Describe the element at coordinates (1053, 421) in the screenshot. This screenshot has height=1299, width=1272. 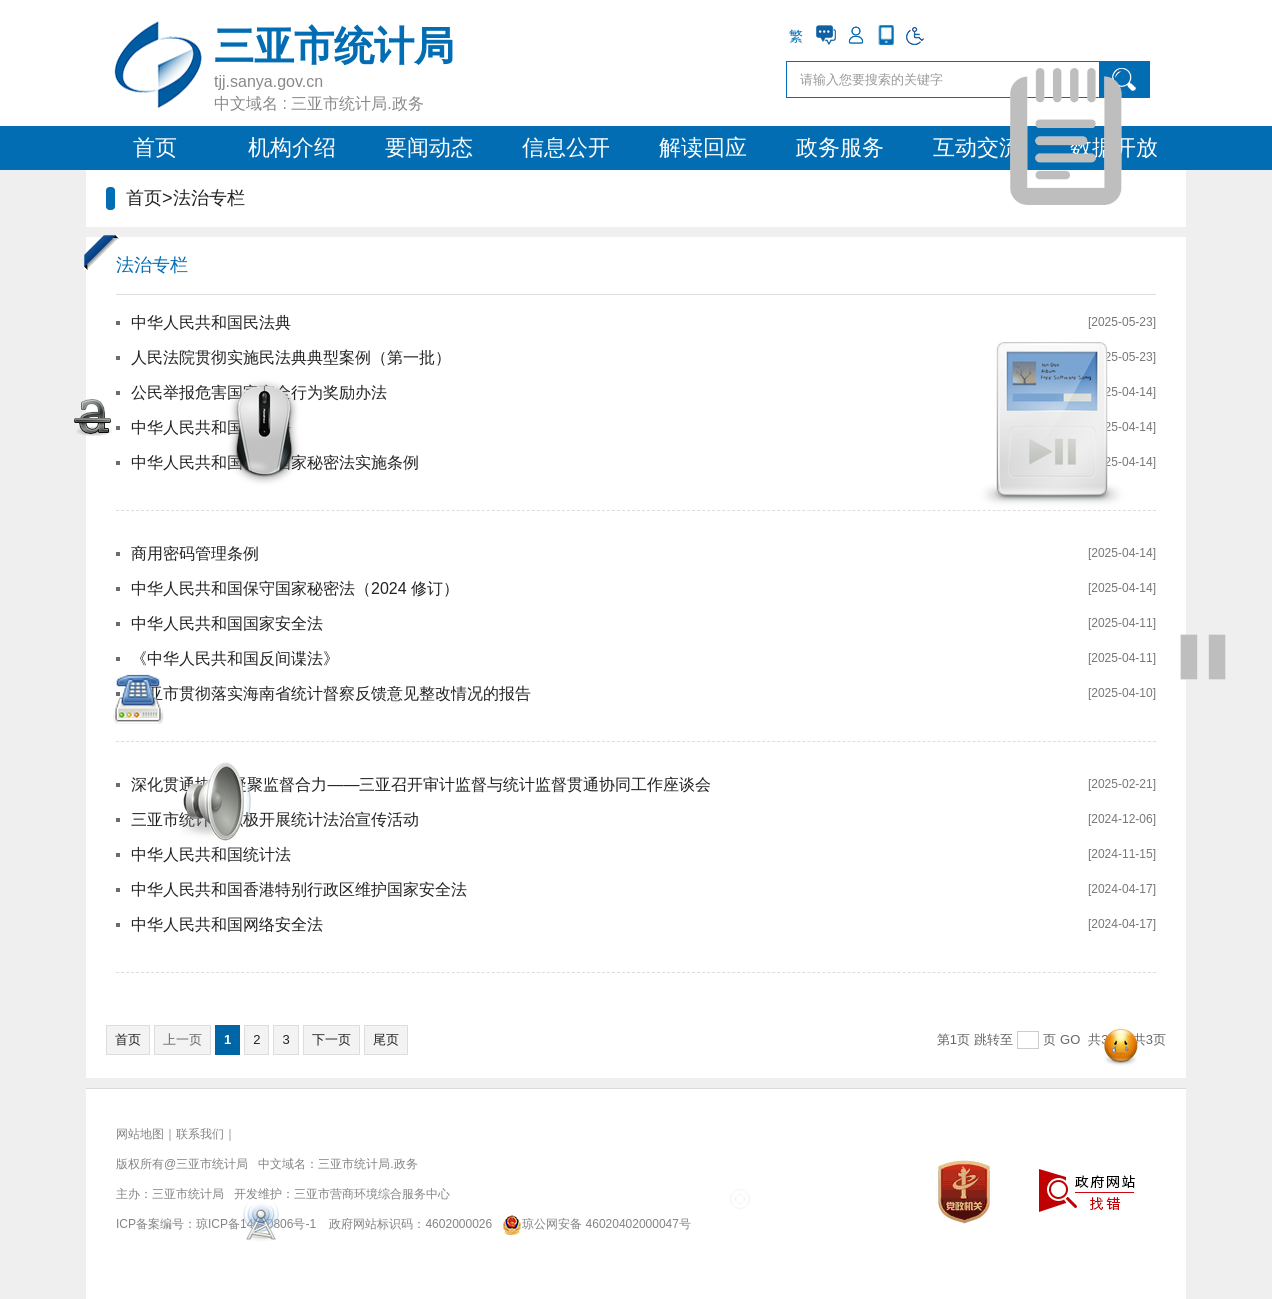
I see `open media player application` at that location.